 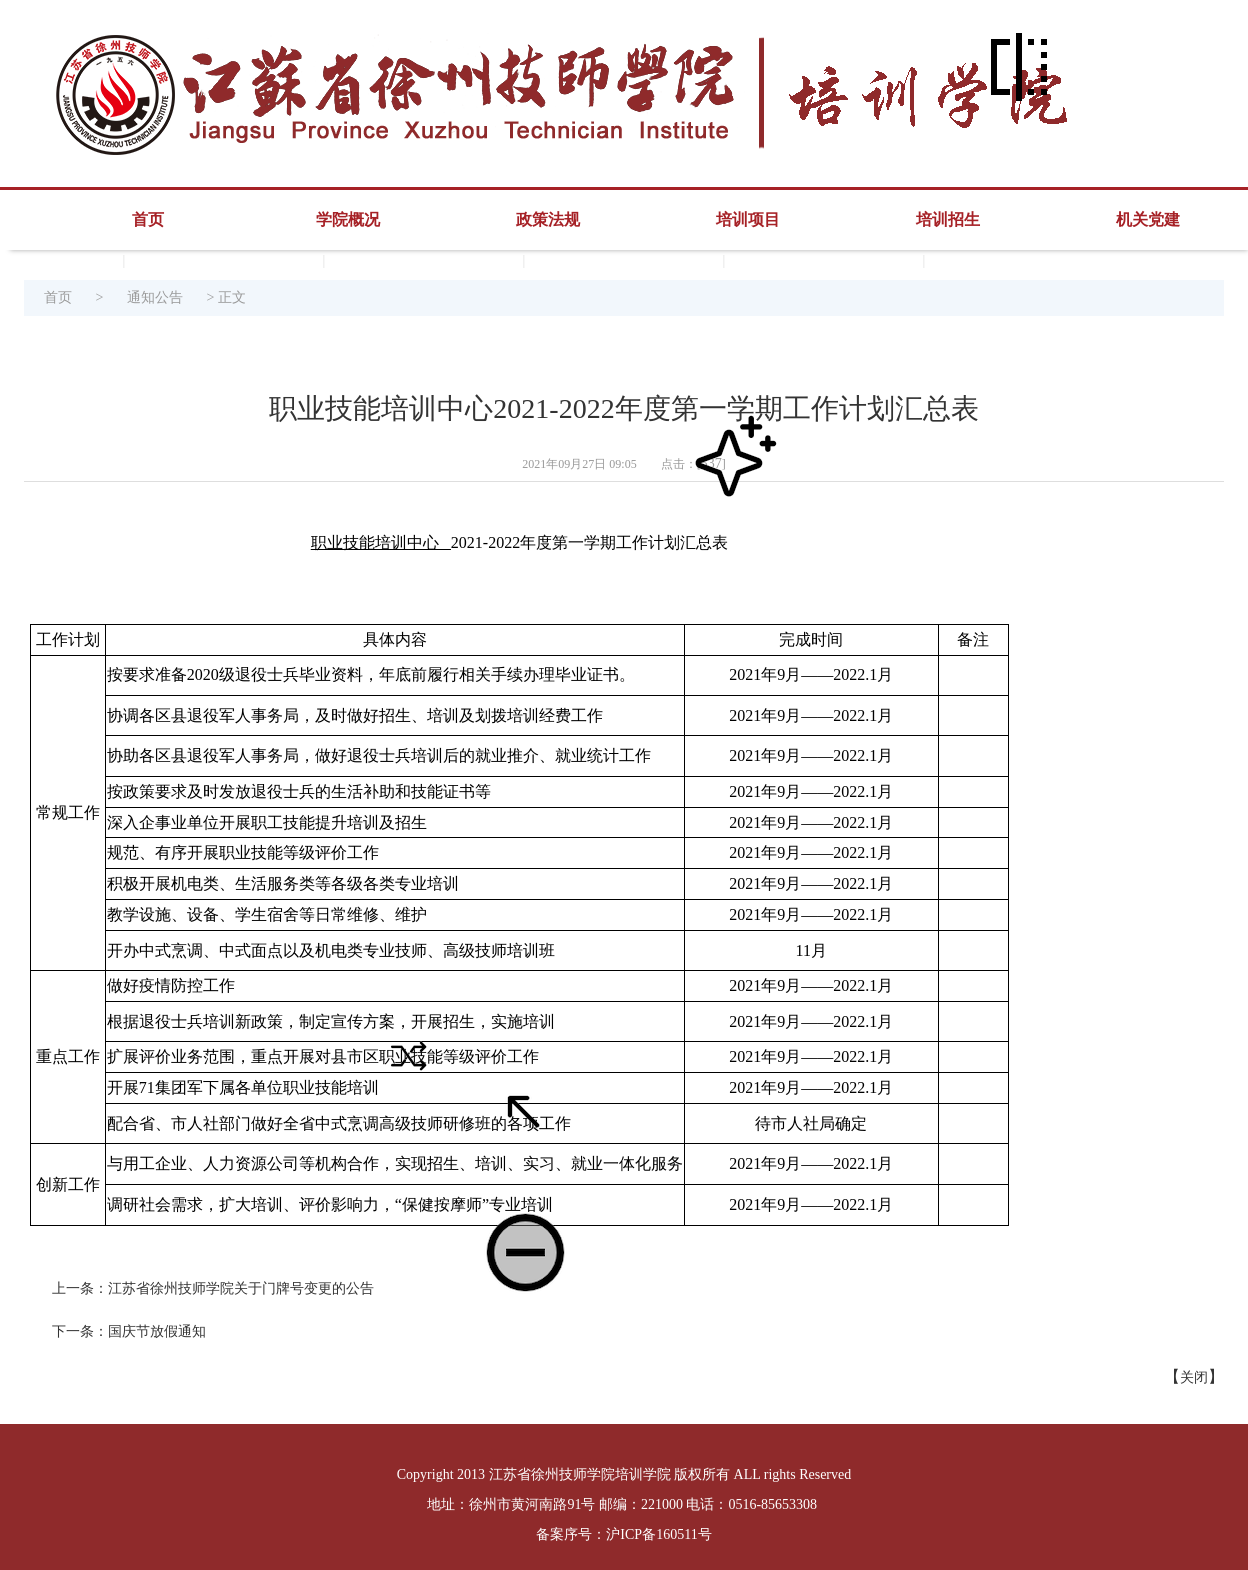 I want to click on navigate to the northwest direction, so click(x=523, y=1111).